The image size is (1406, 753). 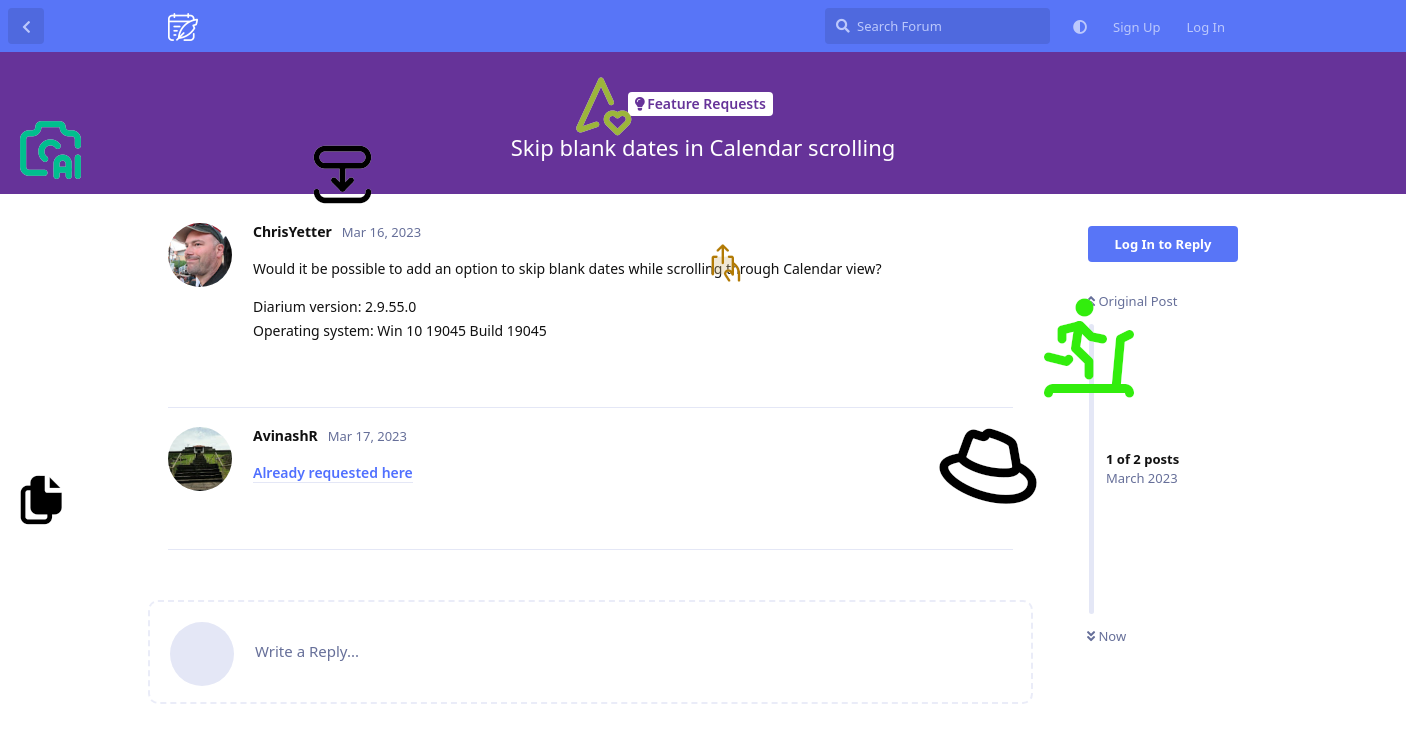 I want to click on Red Hat brand logo, so click(x=988, y=464).